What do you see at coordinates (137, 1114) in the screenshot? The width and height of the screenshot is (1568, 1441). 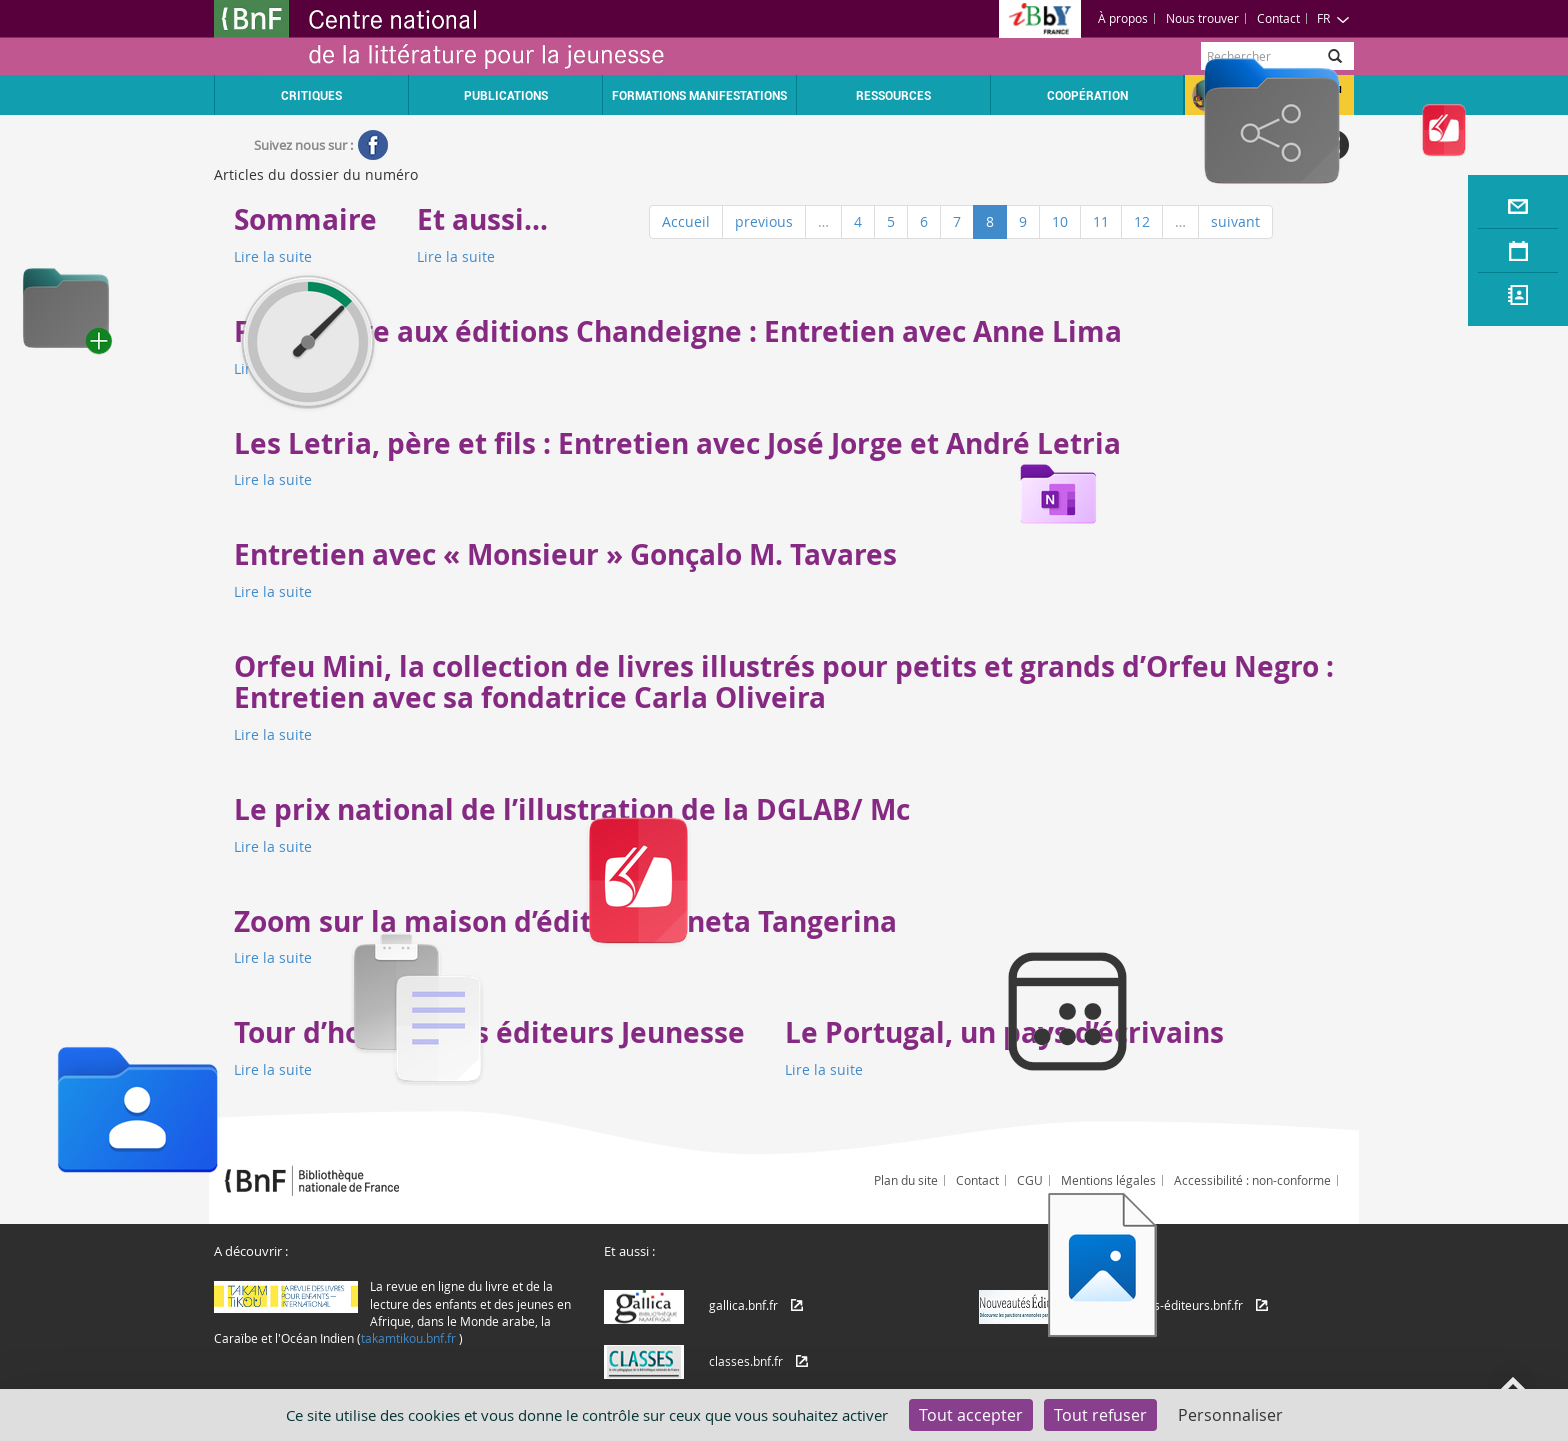 I see `open google contacts folder` at bounding box center [137, 1114].